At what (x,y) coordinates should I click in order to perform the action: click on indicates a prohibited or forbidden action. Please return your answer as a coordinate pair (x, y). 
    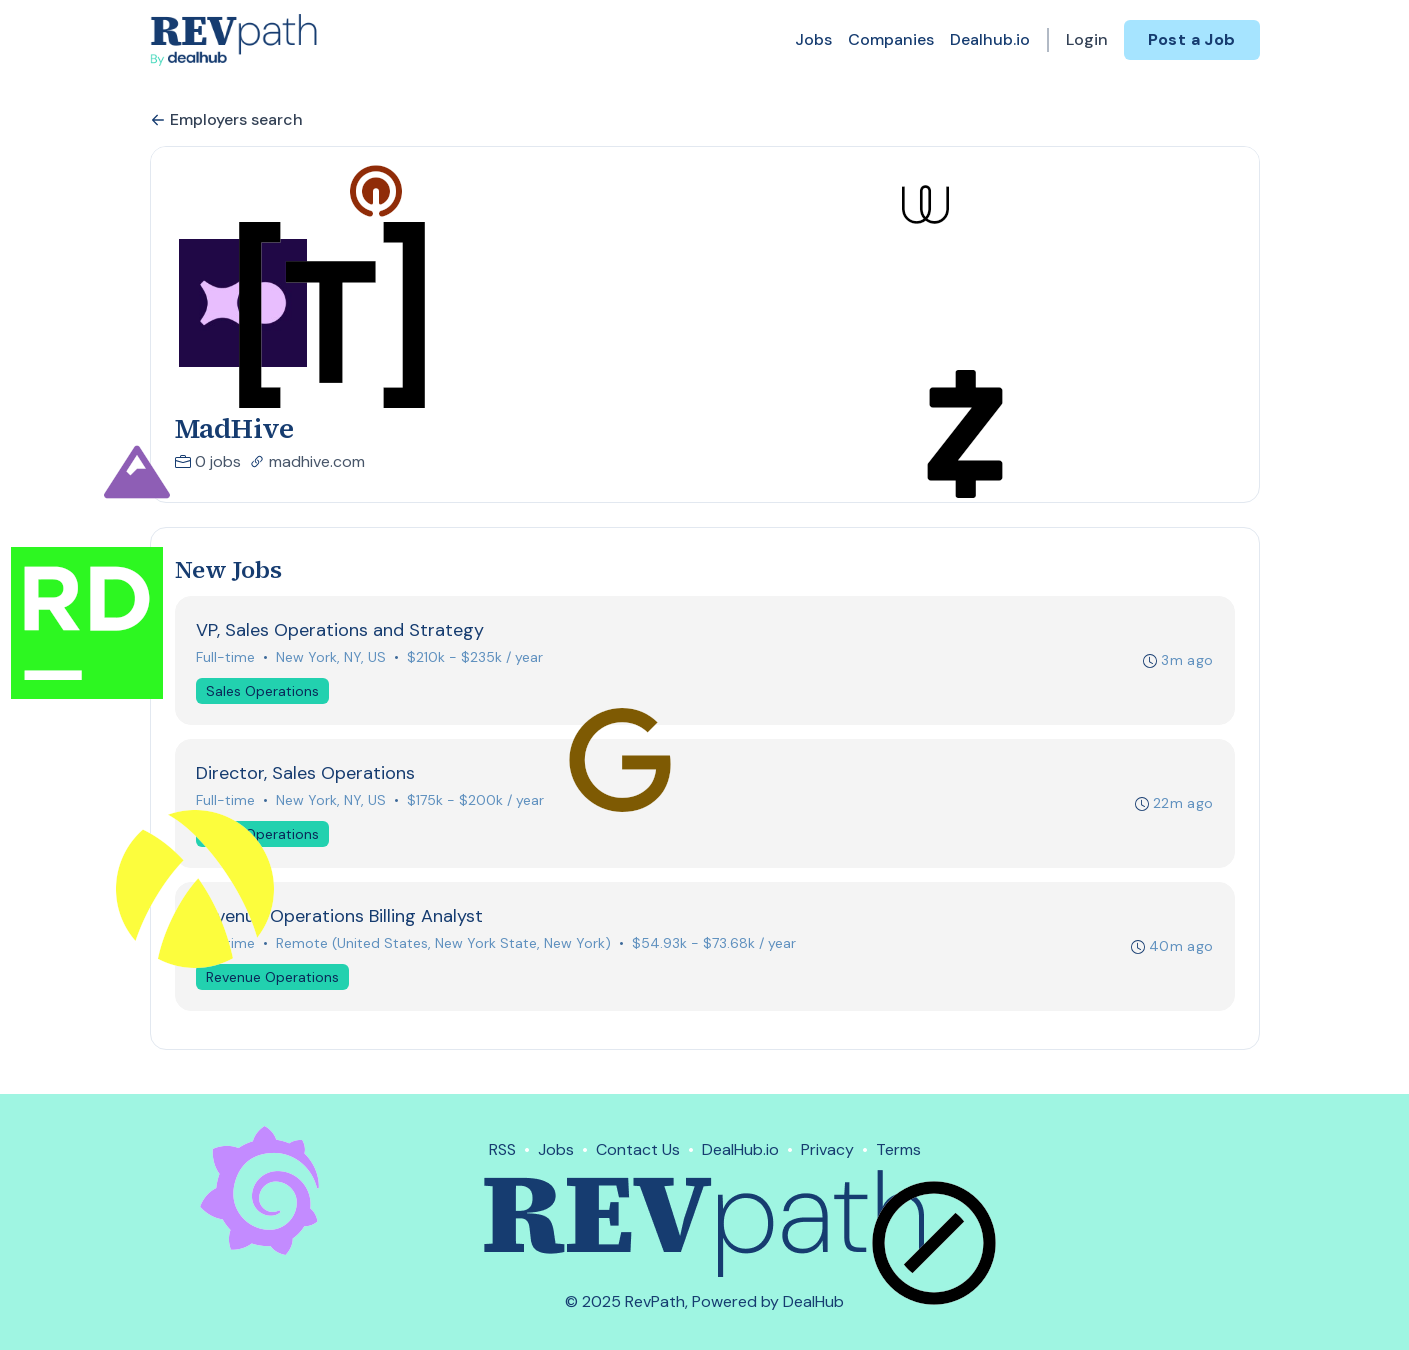
    Looking at the image, I should click on (934, 1243).